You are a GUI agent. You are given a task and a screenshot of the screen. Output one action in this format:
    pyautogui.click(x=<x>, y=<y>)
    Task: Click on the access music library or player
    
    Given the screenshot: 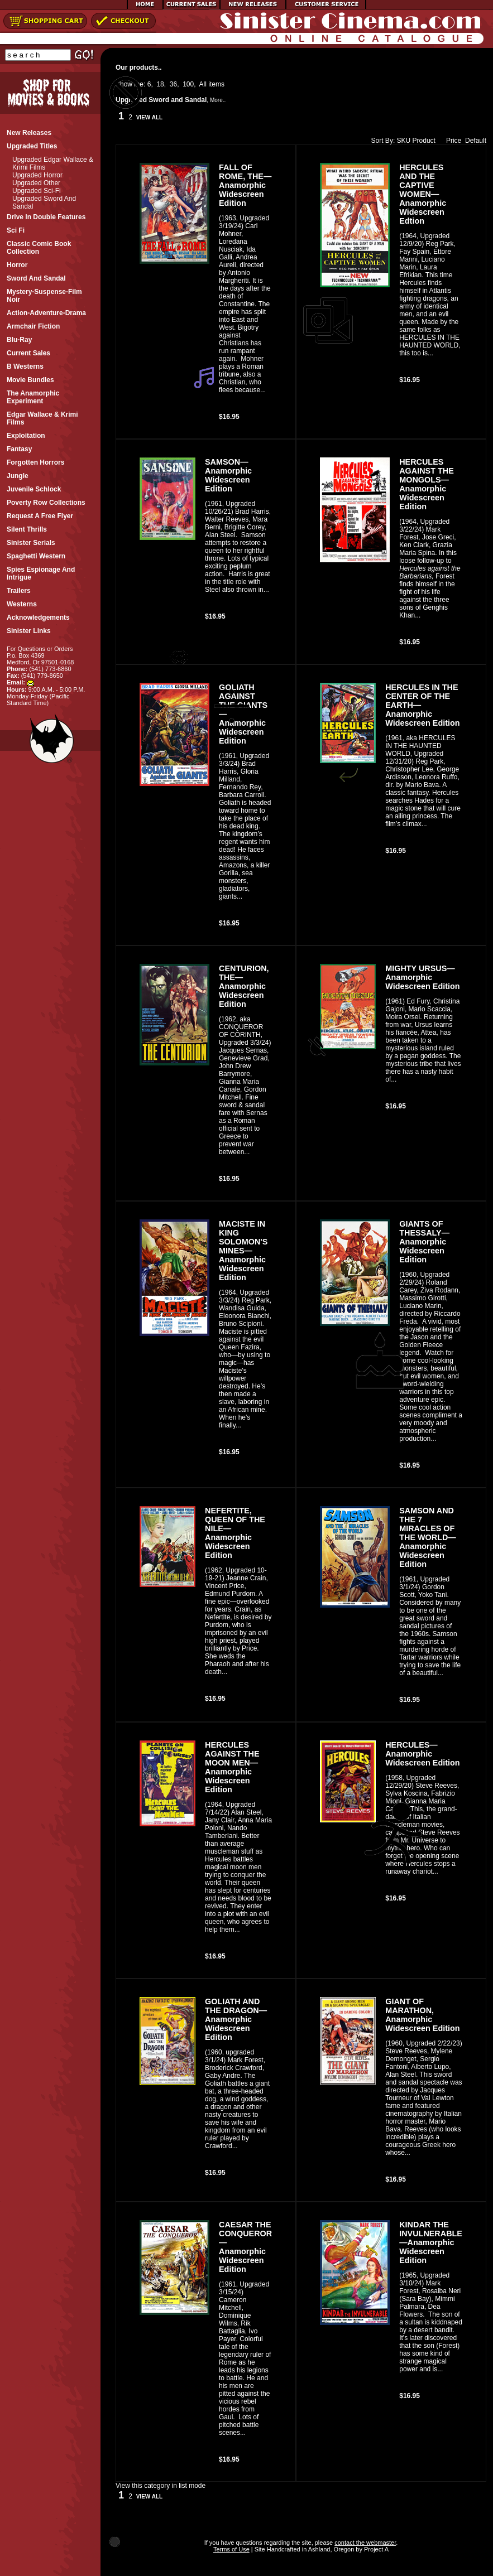 What is the action you would take?
    pyautogui.click(x=205, y=378)
    